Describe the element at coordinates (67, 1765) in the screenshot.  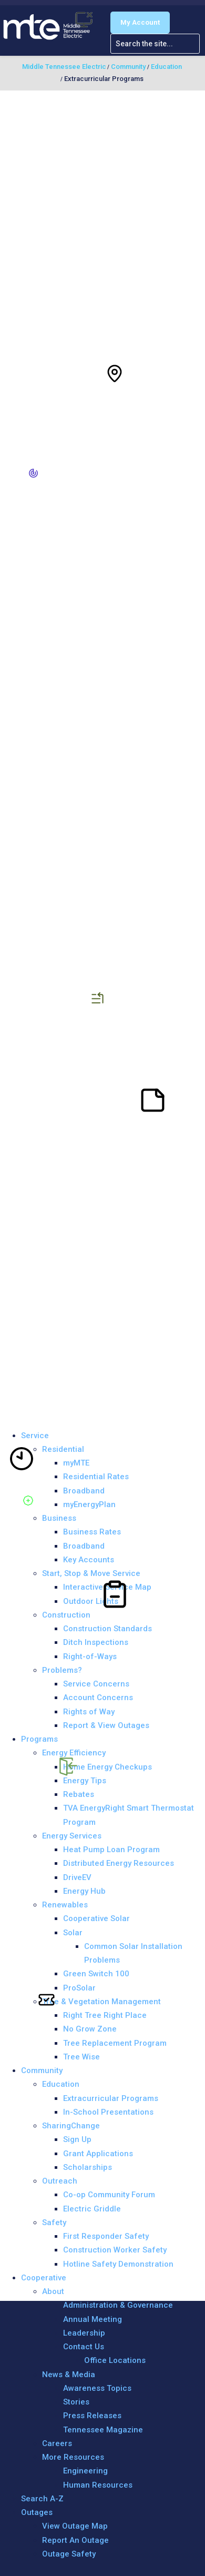
I see `sign in to your account` at that location.